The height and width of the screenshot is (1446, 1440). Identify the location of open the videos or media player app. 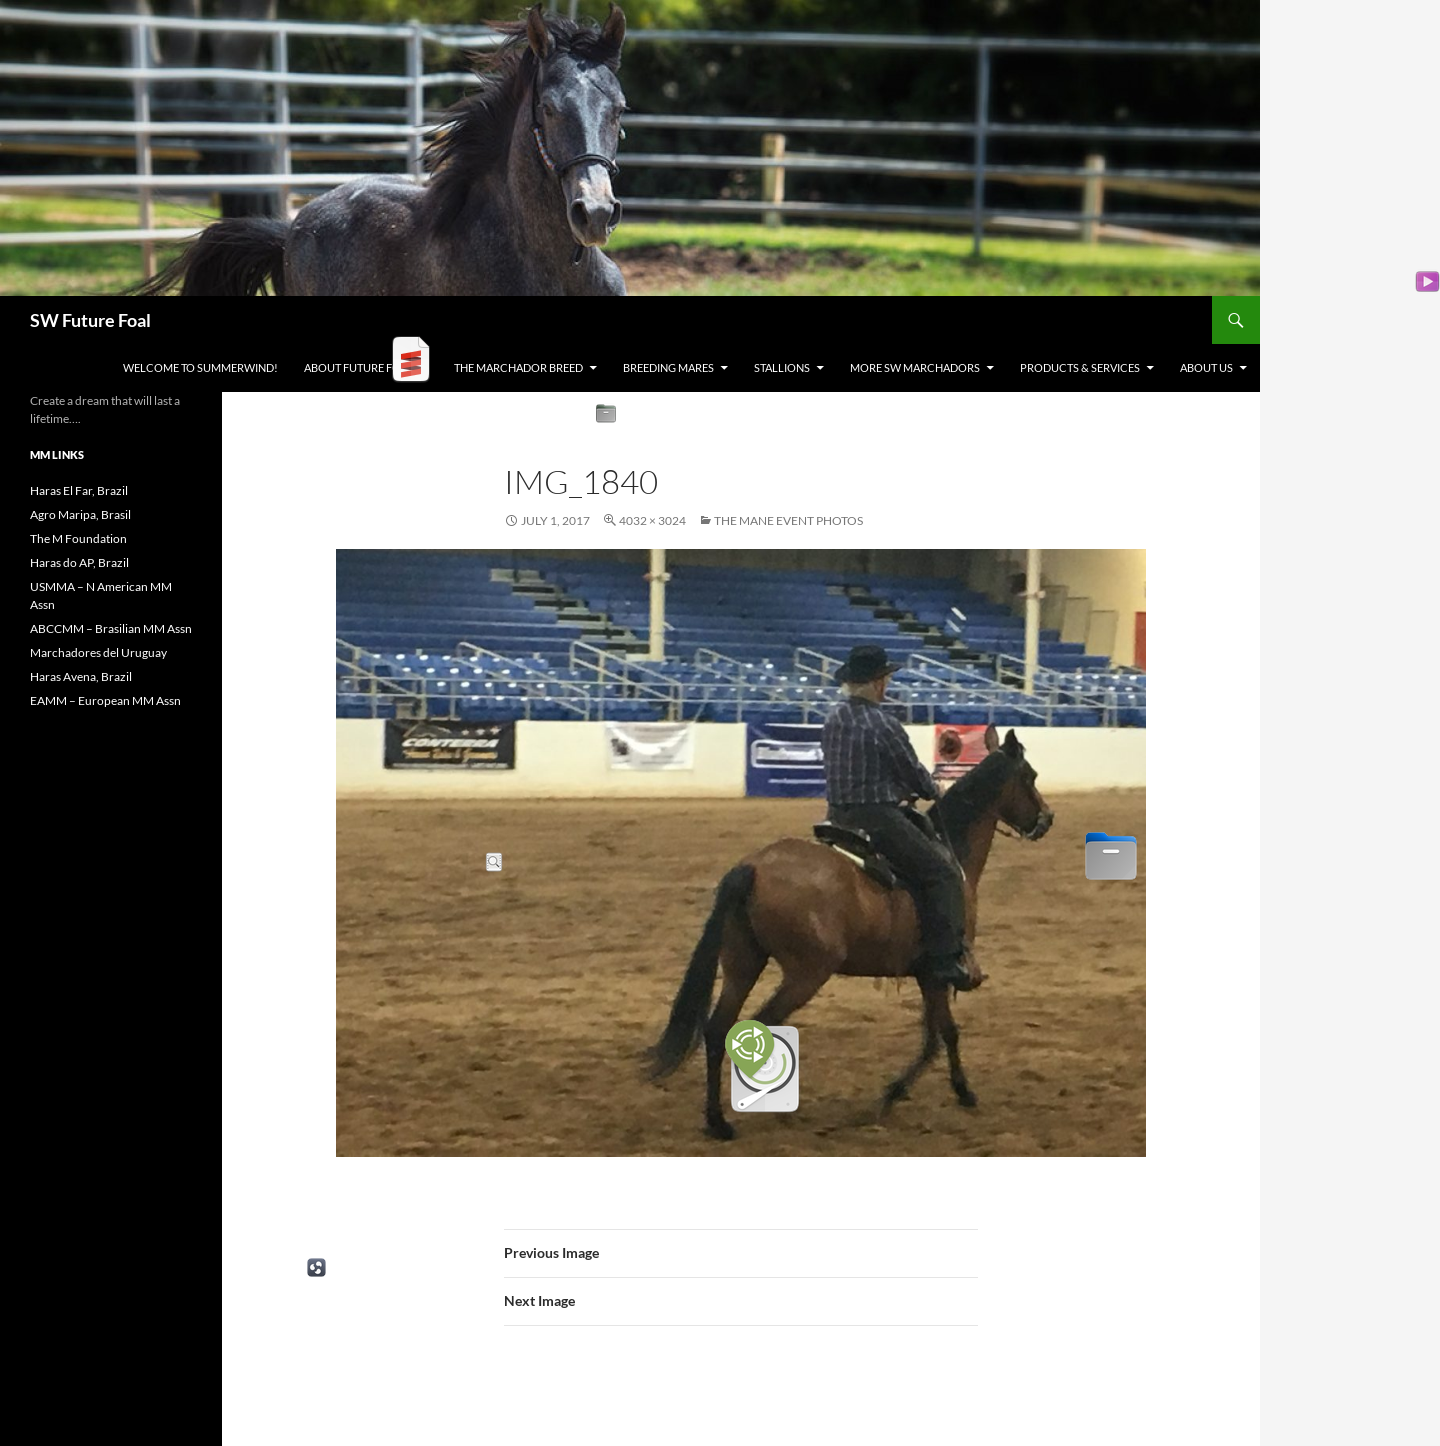
(1427, 281).